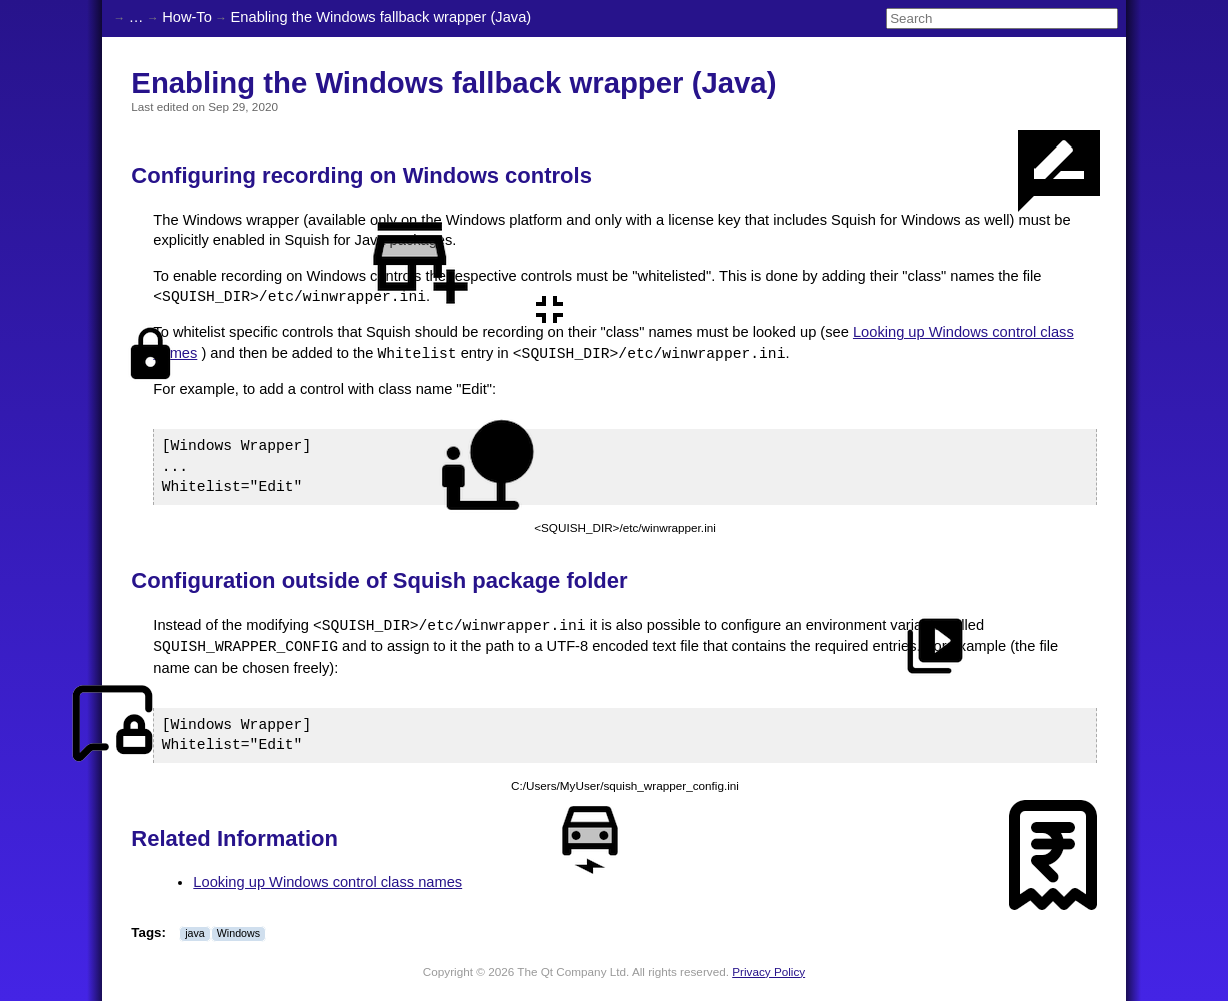  Describe the element at coordinates (1059, 171) in the screenshot. I see `write a review or rating` at that location.